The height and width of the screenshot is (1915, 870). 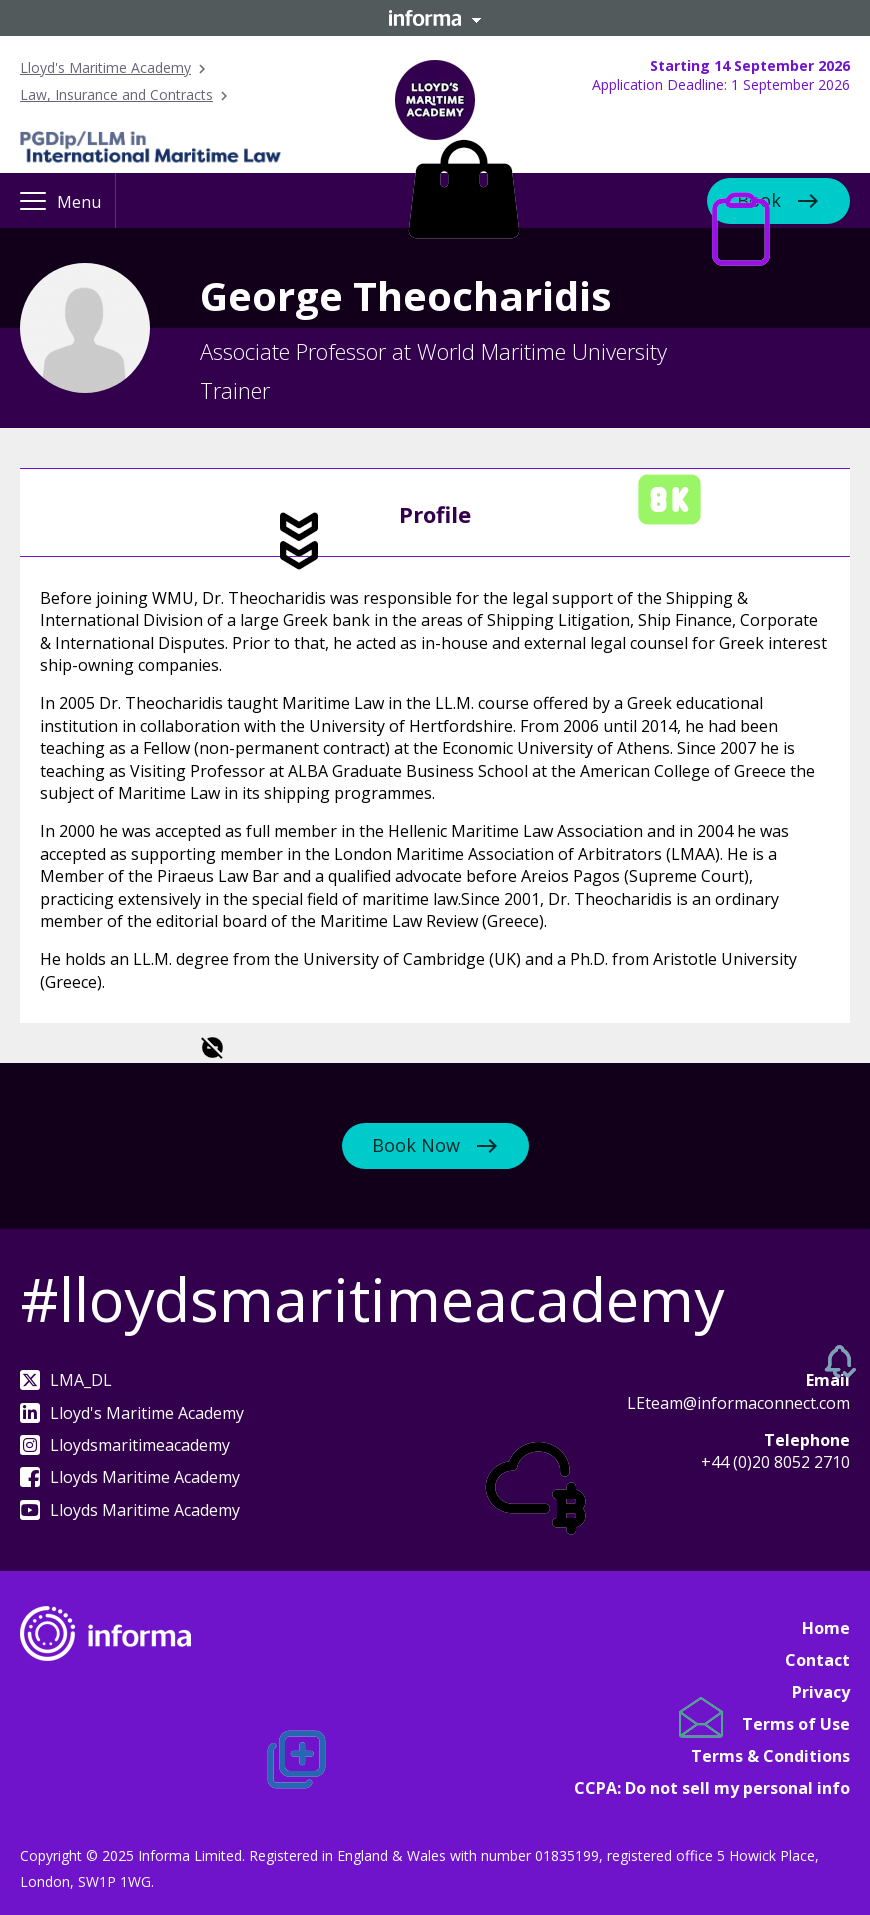 I want to click on indicates 8K video resolution quality, so click(x=669, y=499).